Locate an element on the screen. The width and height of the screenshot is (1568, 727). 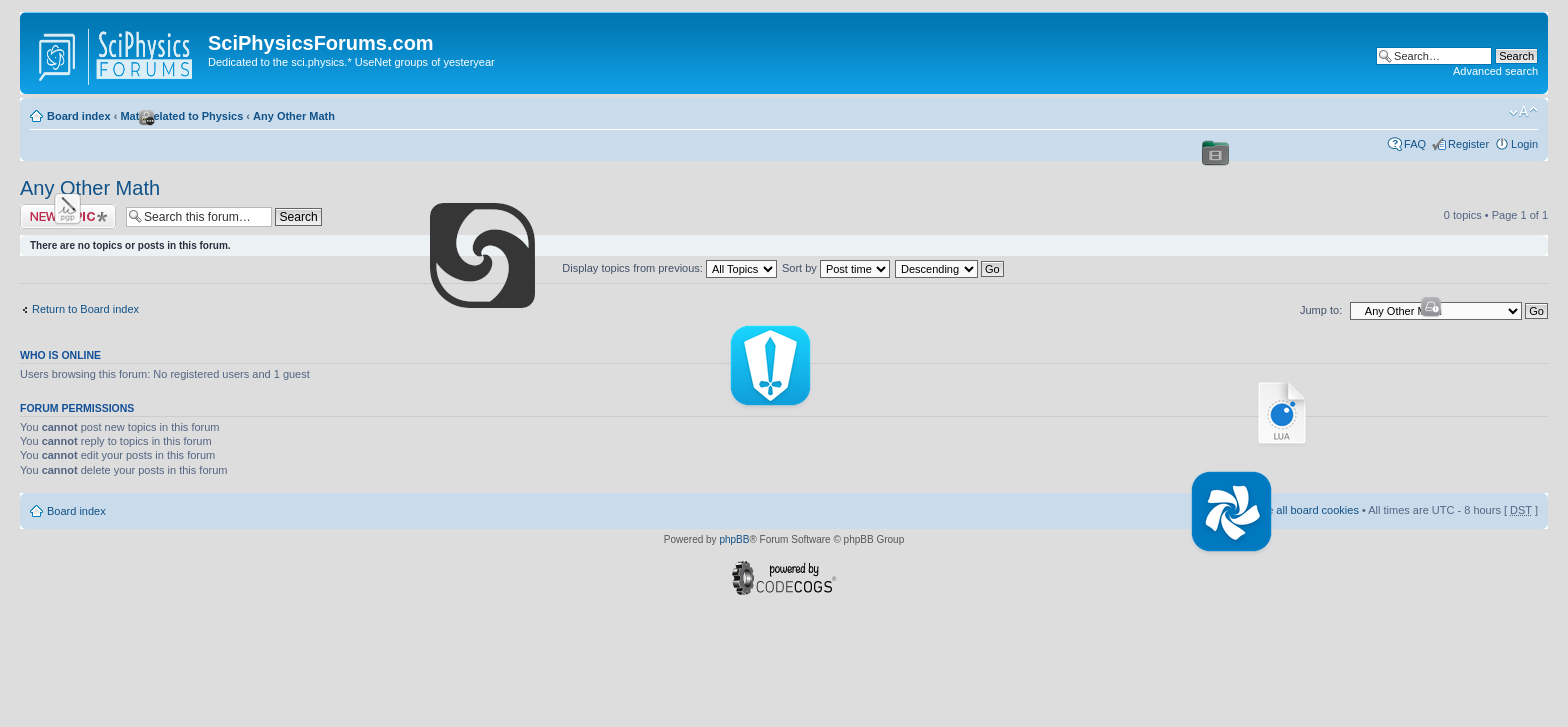
a PGP signature file for verifying authenticity is located at coordinates (67, 208).